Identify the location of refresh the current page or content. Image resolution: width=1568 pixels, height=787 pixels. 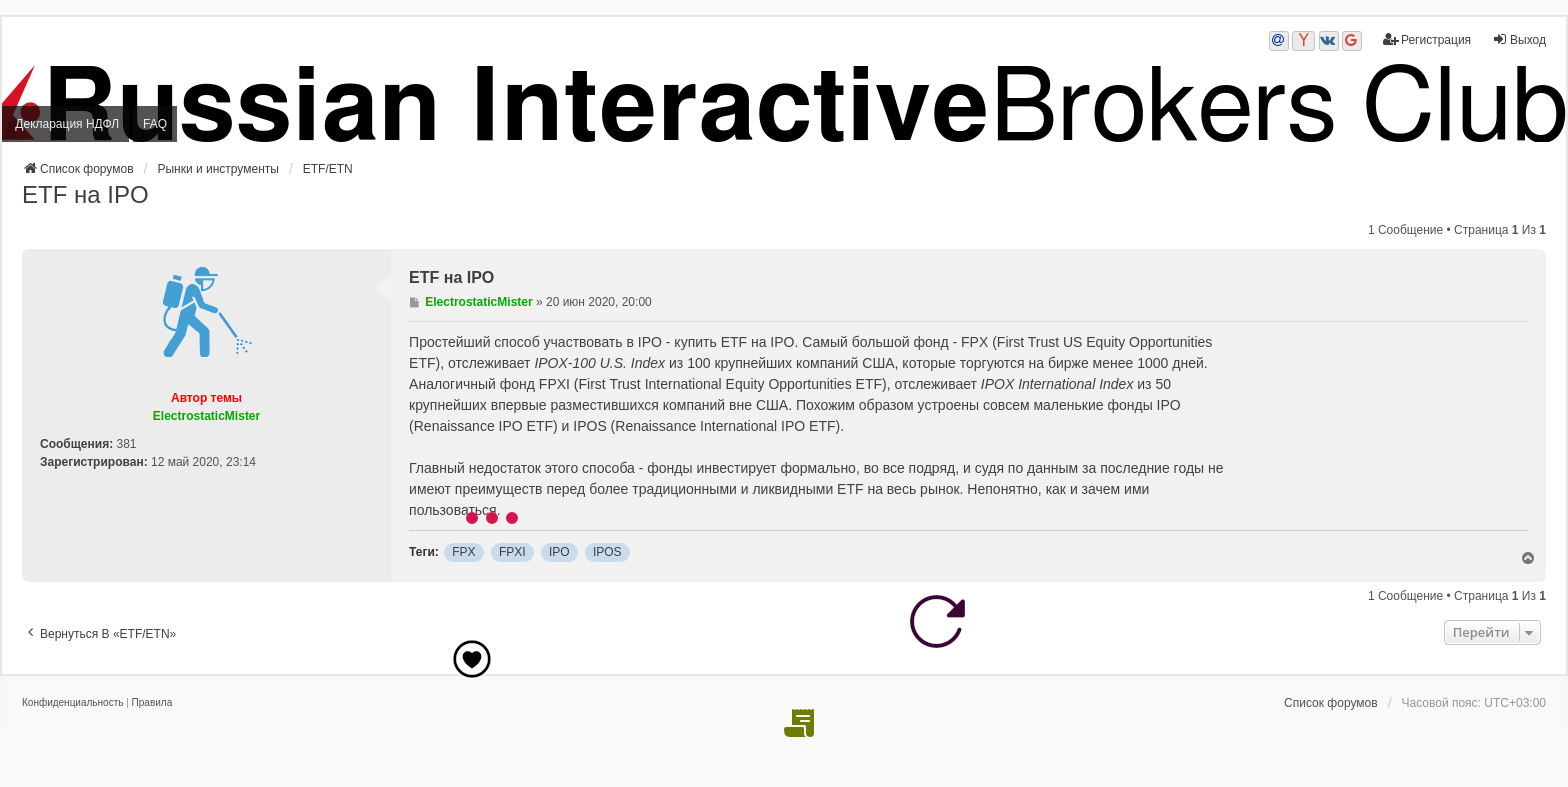
(938, 621).